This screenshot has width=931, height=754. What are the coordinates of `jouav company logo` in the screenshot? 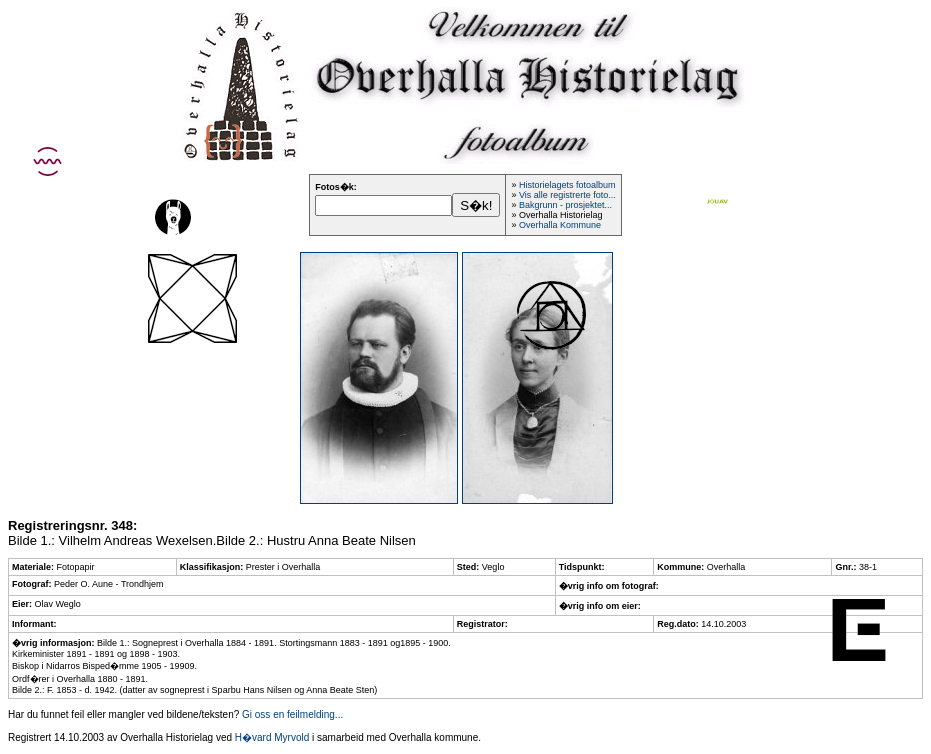 It's located at (717, 201).